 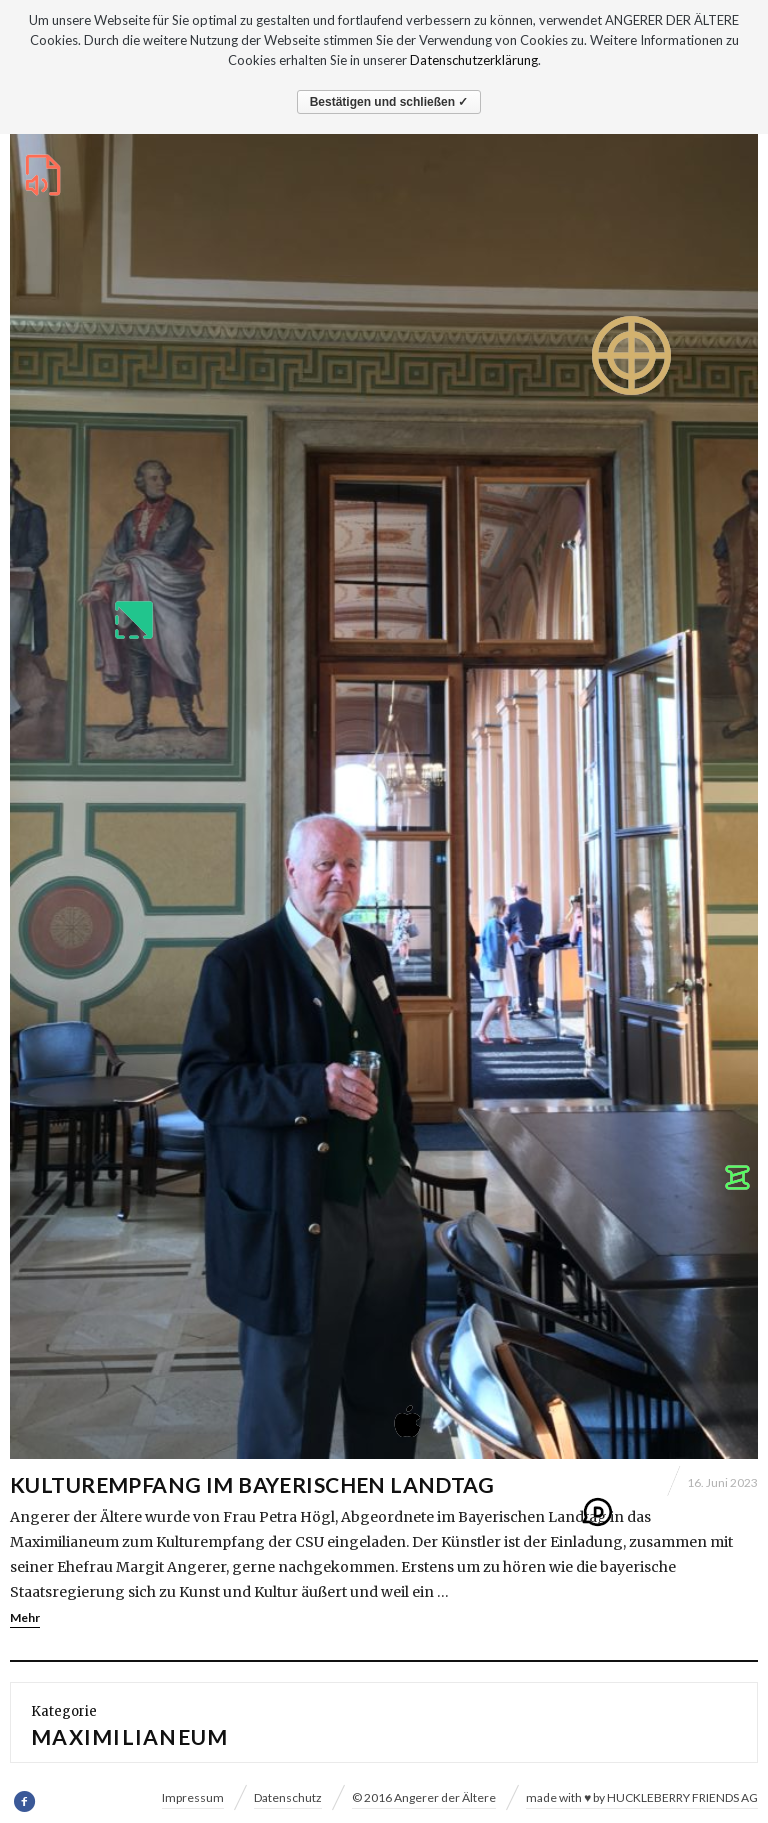 What do you see at coordinates (408, 1422) in the screenshot?
I see `apple product or service branding` at bounding box center [408, 1422].